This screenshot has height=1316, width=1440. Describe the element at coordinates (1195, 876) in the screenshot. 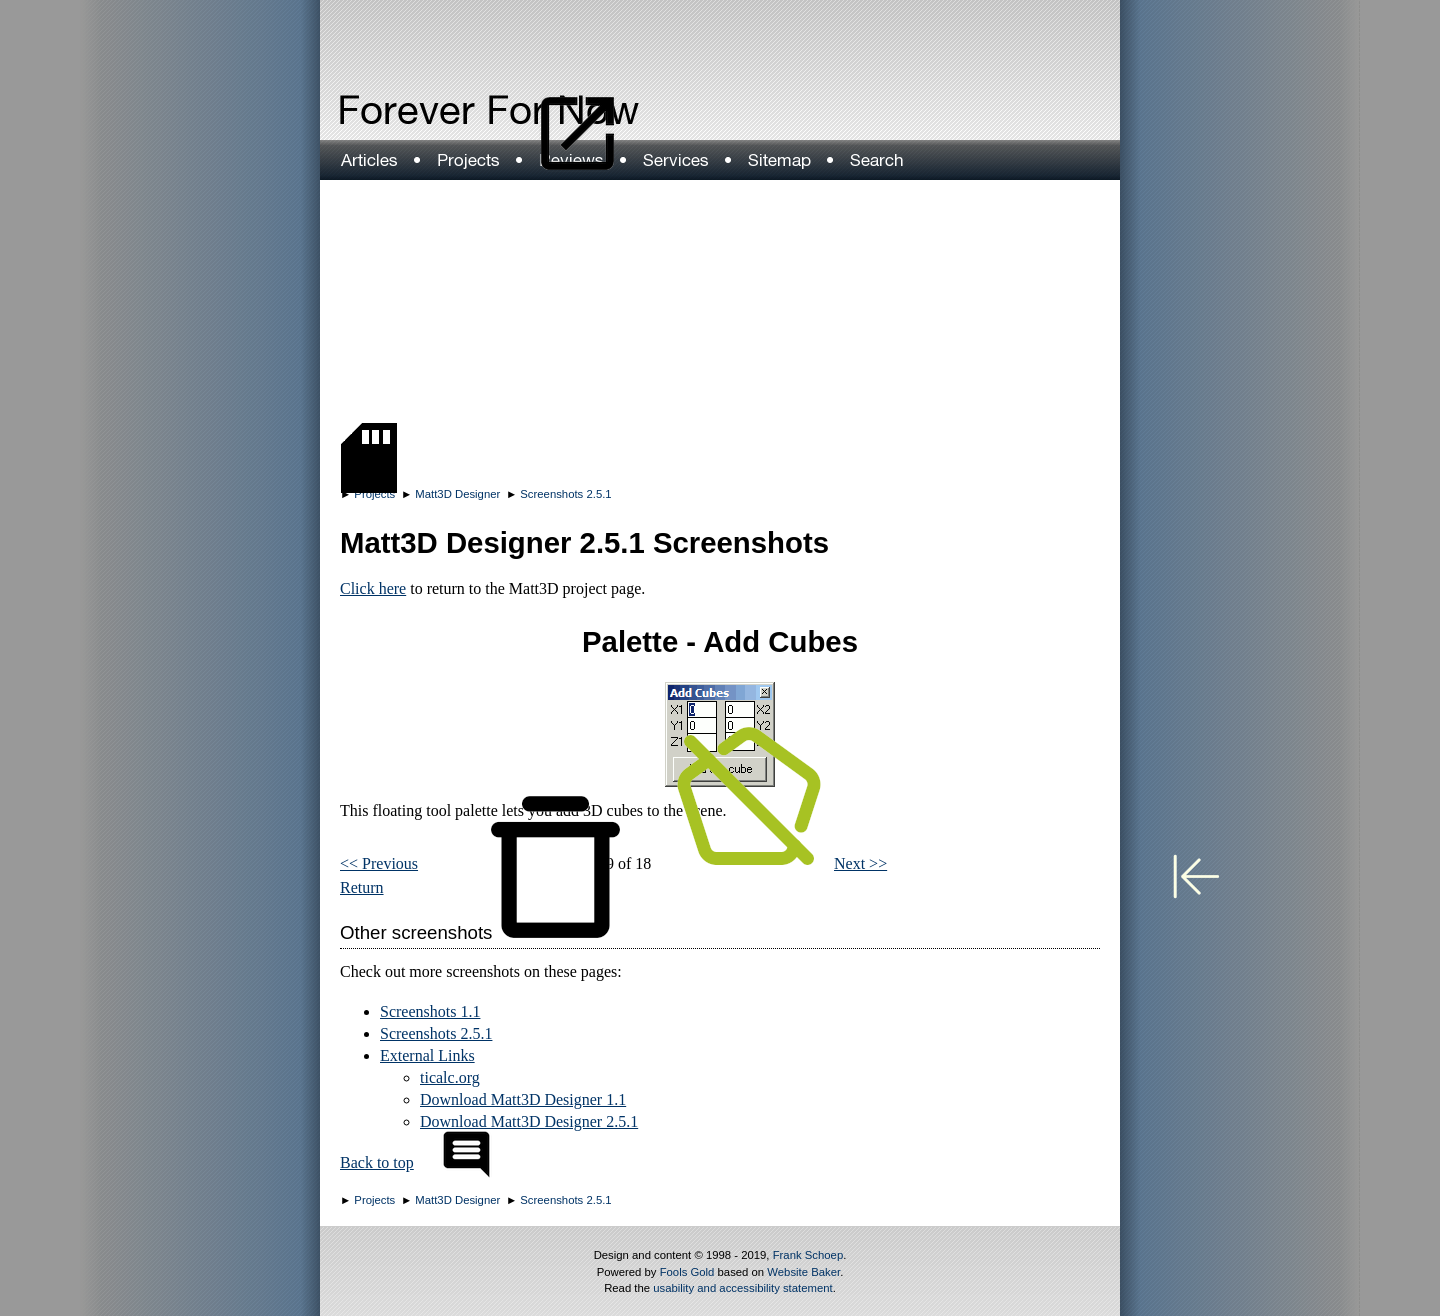

I see `go back to the beginning` at that location.